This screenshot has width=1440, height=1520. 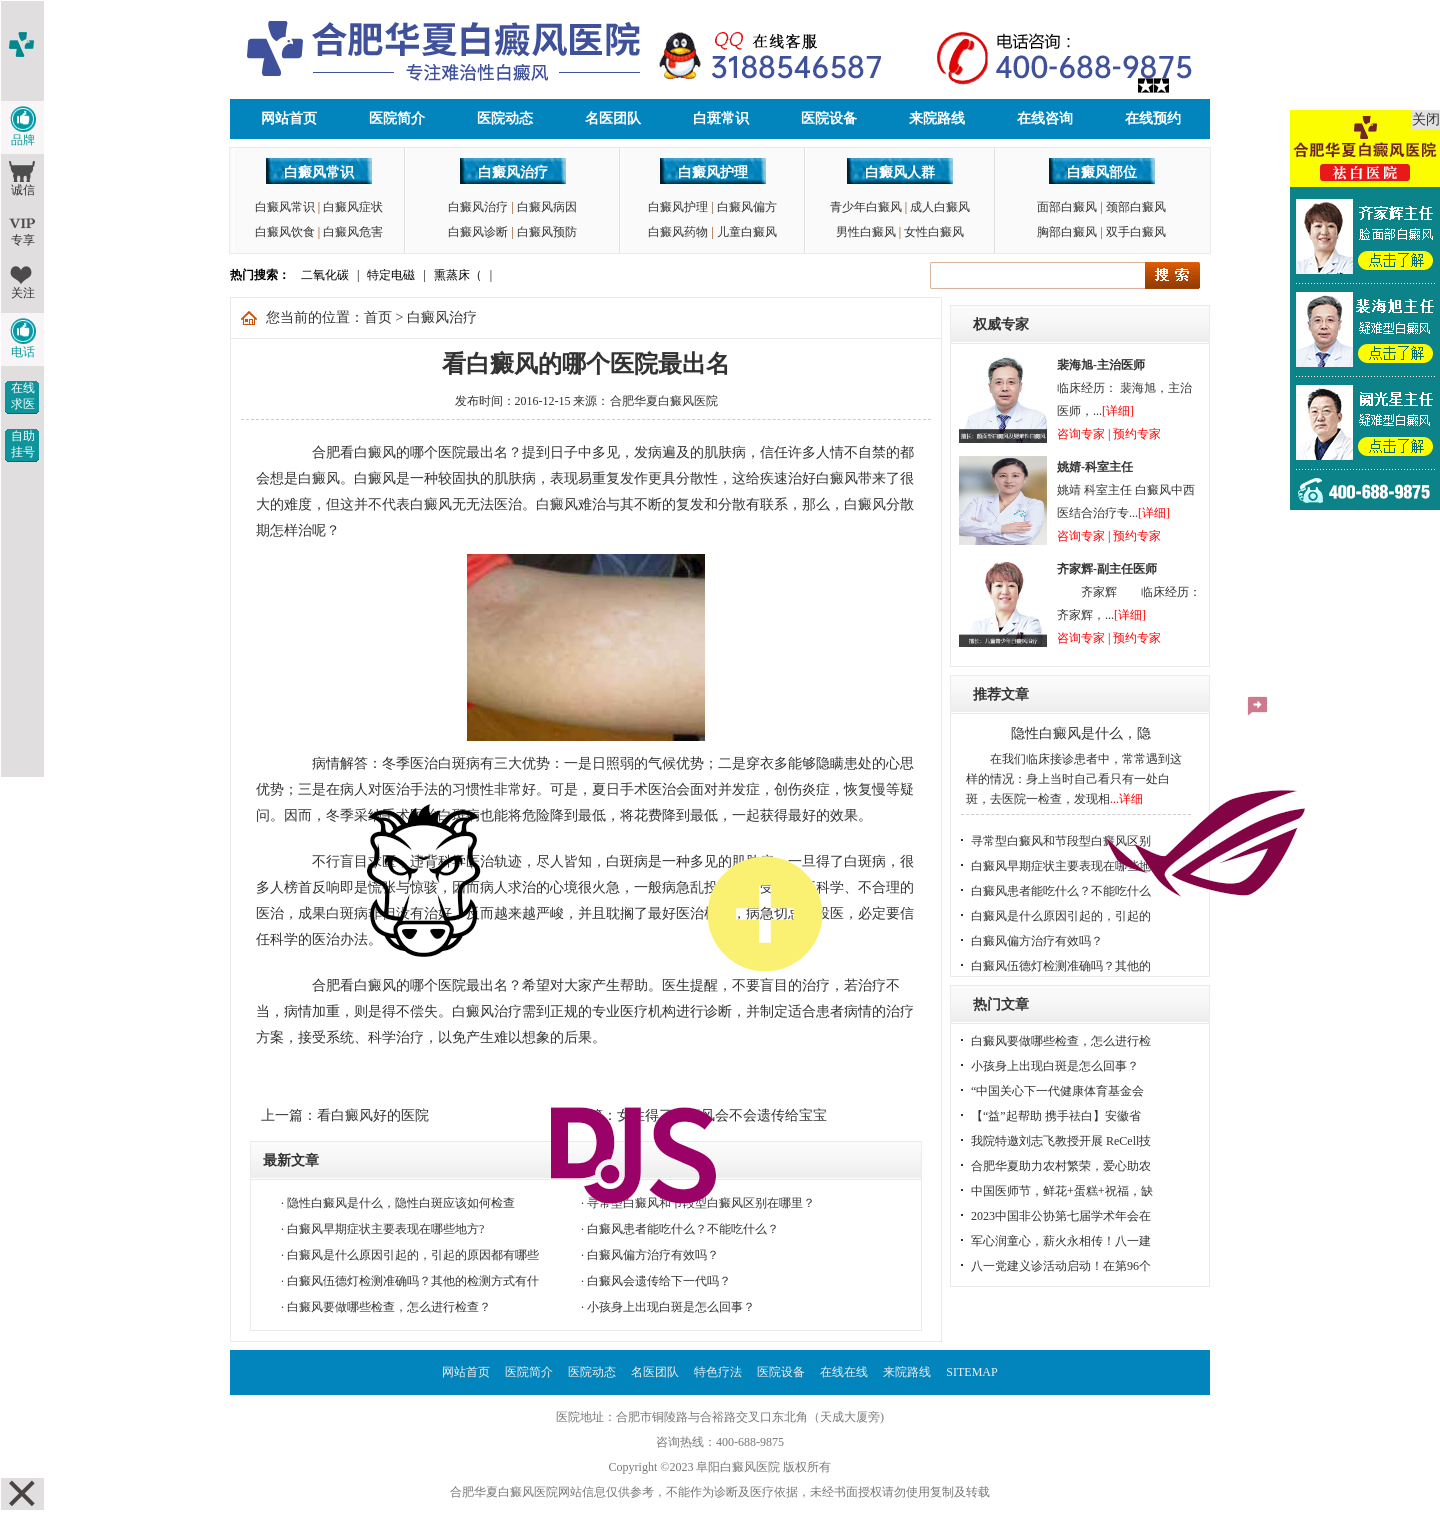 I want to click on grunt javascript task runner logo, so click(x=423, y=880).